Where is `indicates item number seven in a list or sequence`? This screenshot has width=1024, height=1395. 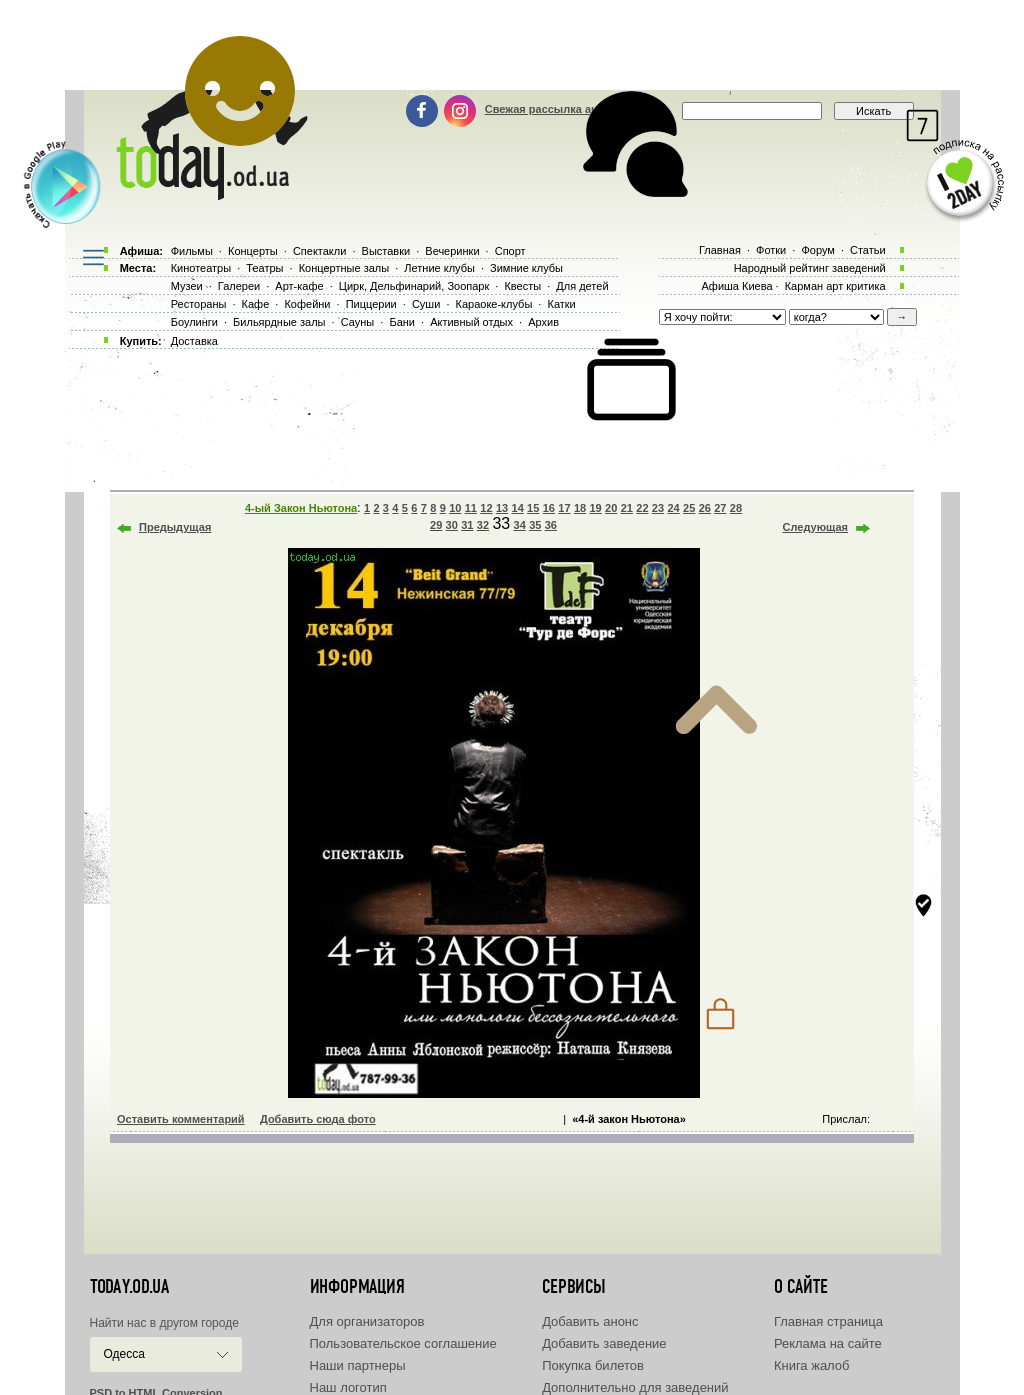 indicates item number seven in a list or sequence is located at coordinates (922, 125).